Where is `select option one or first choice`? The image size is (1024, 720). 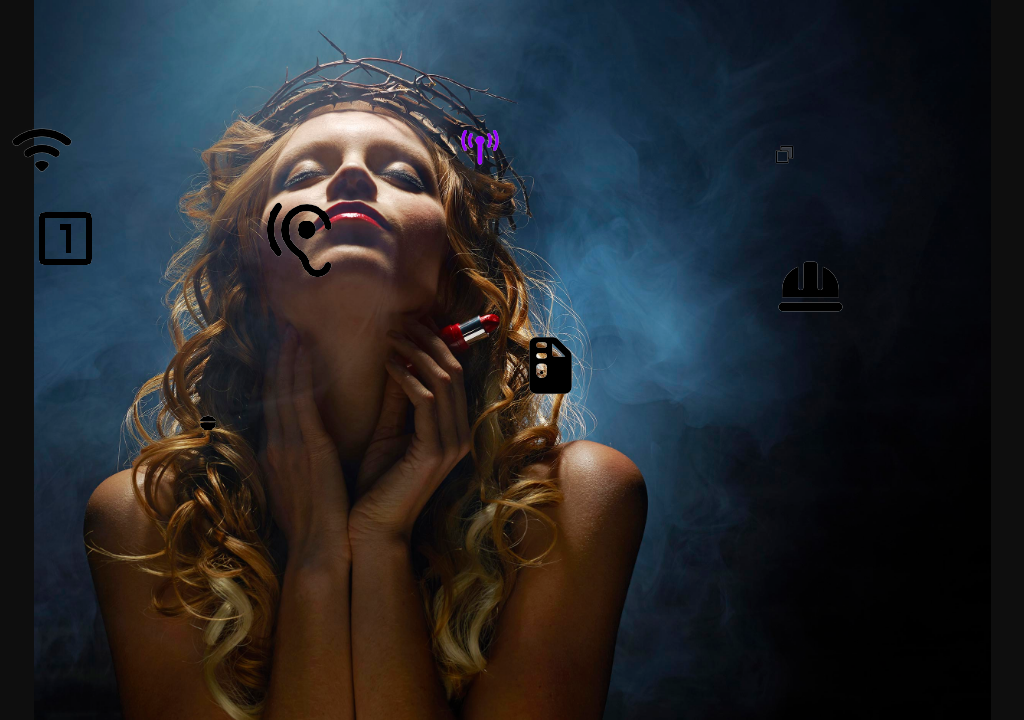 select option one or first choice is located at coordinates (65, 238).